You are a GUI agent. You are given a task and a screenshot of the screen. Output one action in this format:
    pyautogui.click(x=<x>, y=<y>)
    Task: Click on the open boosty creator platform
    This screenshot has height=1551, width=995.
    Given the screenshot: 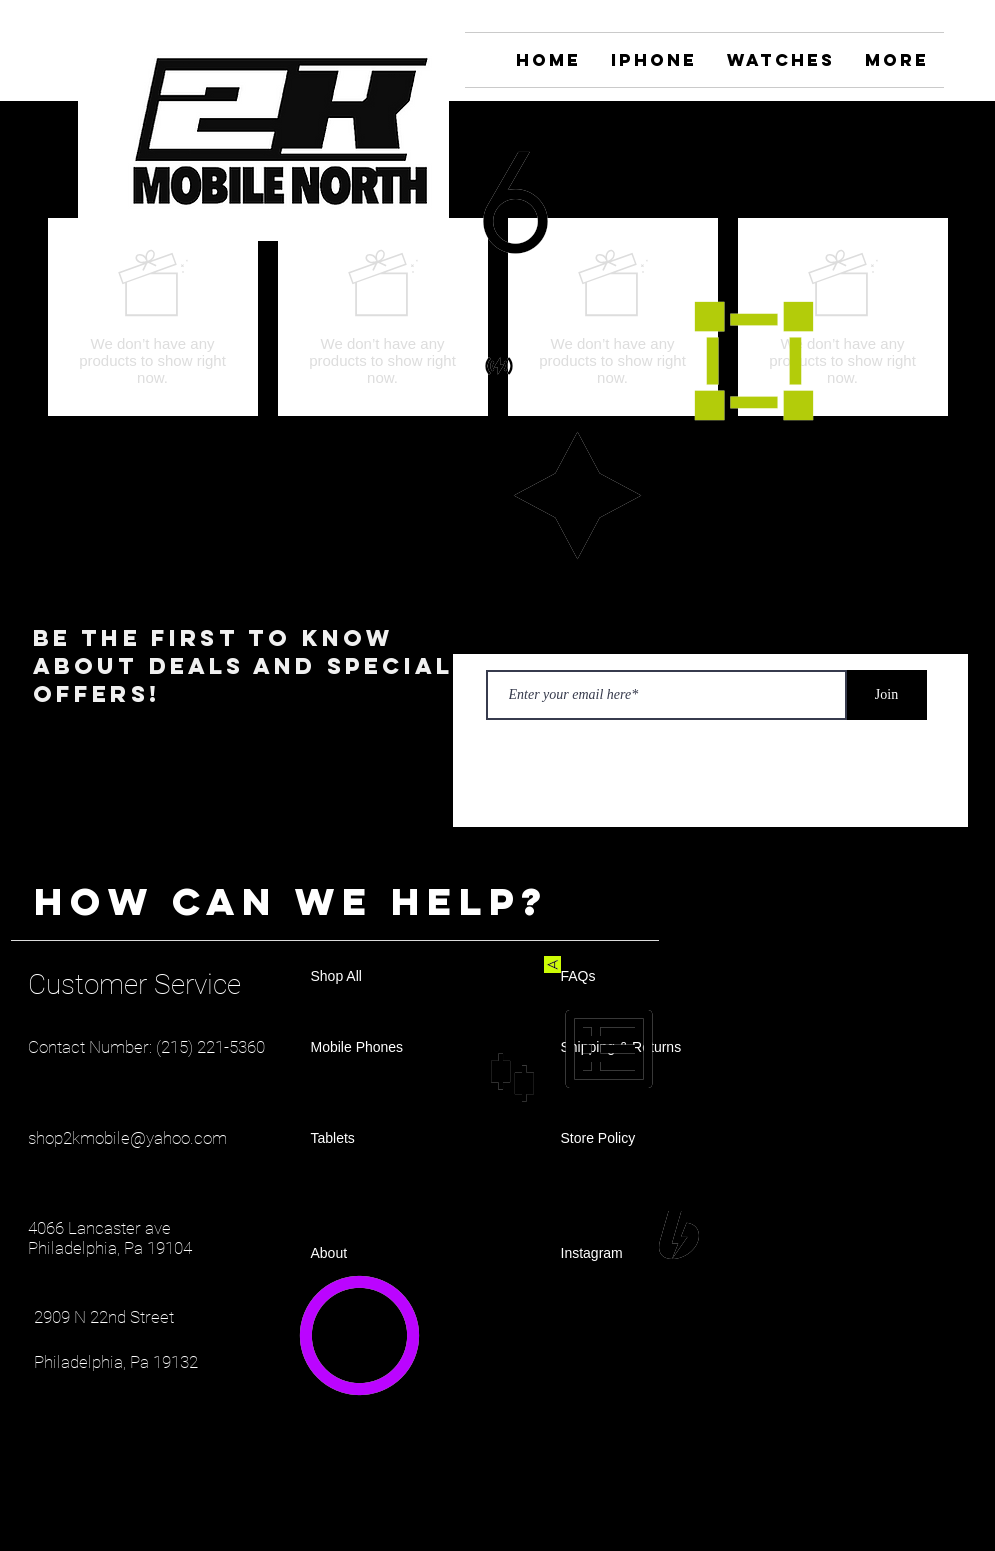 What is the action you would take?
    pyautogui.click(x=679, y=1235)
    